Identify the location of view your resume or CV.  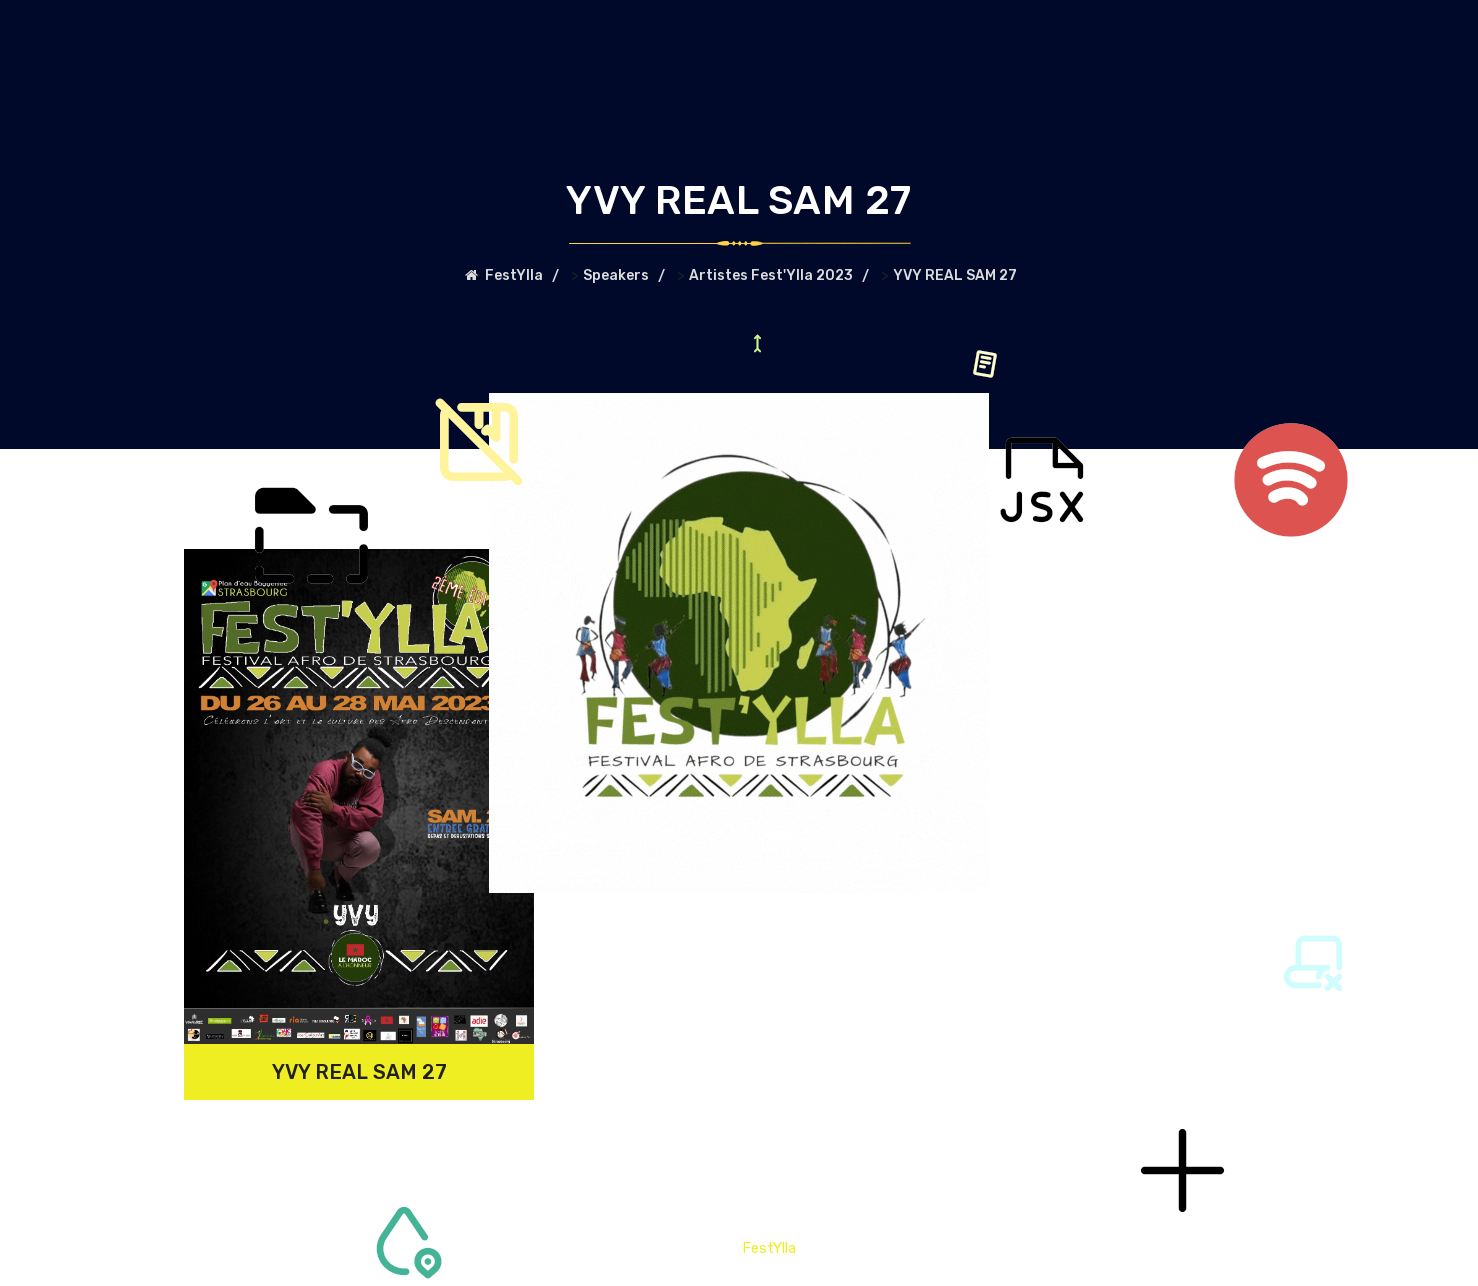
(985, 364).